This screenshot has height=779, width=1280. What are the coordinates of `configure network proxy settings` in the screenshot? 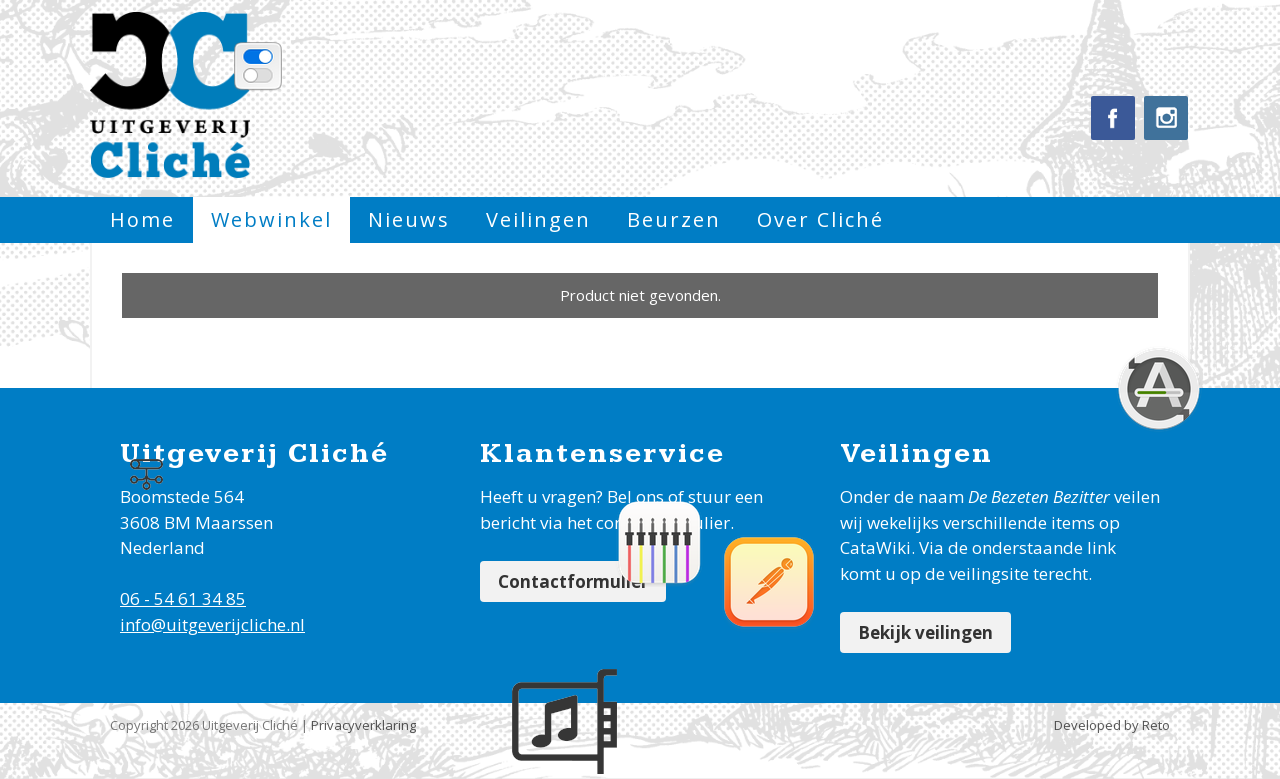 It's located at (146, 473).